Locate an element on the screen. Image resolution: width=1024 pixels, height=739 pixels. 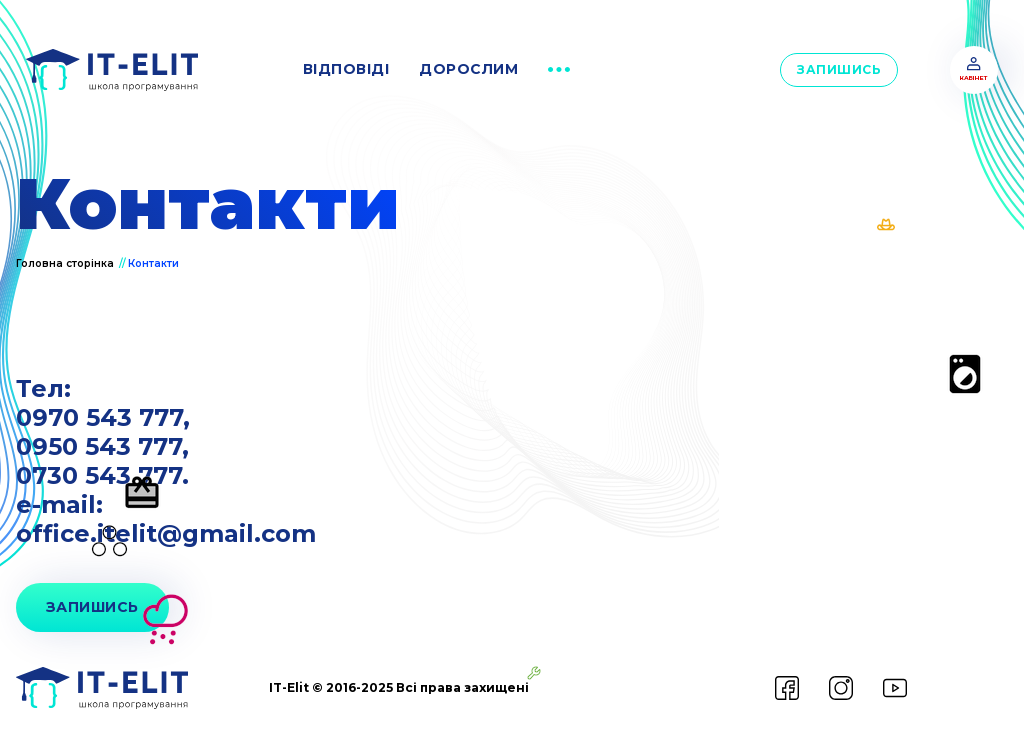
find nearby laundromats or laundry services is located at coordinates (965, 374).